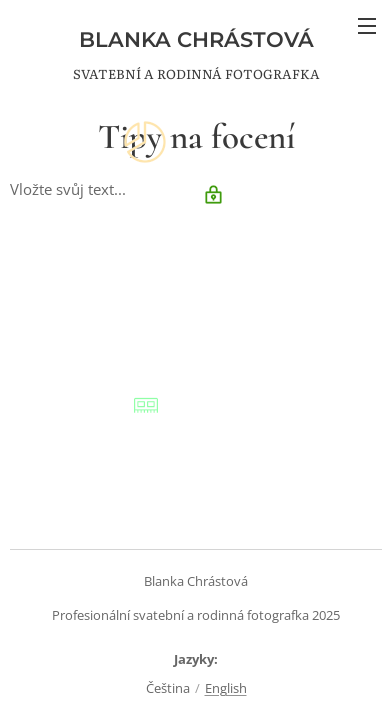  Describe the element at coordinates (146, 405) in the screenshot. I see `view device memory or RAM usage` at that location.